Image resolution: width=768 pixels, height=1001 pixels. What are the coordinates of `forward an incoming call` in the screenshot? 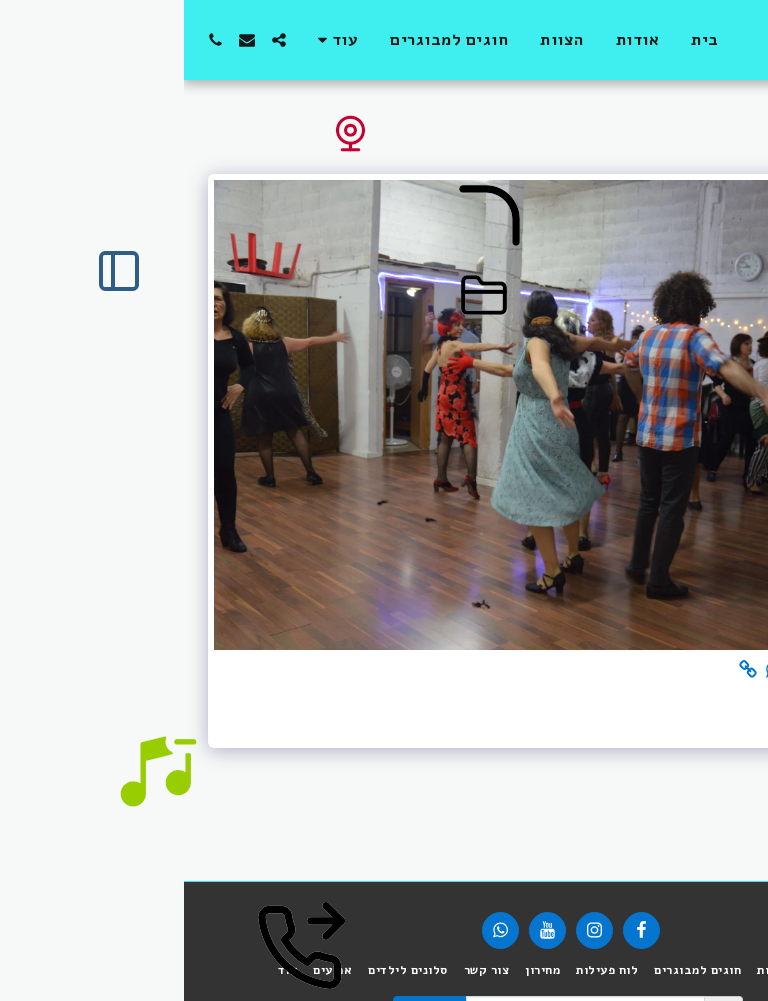 It's located at (299, 947).